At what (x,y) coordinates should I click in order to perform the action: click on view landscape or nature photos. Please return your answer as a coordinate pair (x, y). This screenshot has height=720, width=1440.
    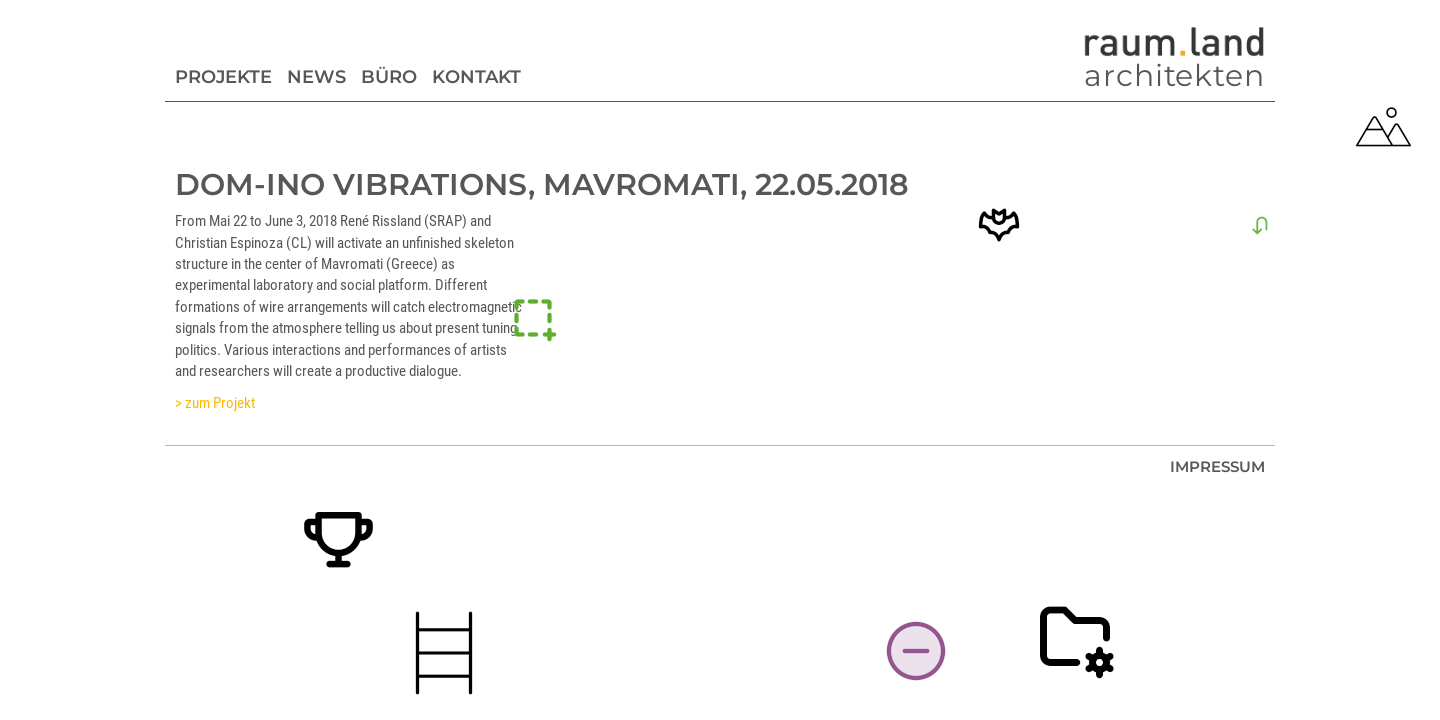
    Looking at the image, I should click on (1383, 129).